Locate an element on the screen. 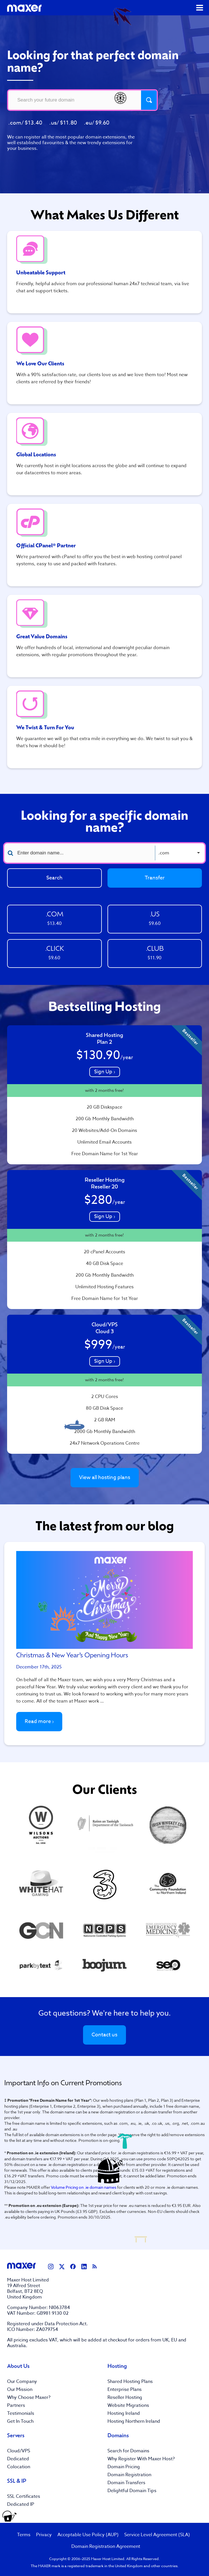  view ancient Egyptian artifacts or exhibits is located at coordinates (42, 1606).